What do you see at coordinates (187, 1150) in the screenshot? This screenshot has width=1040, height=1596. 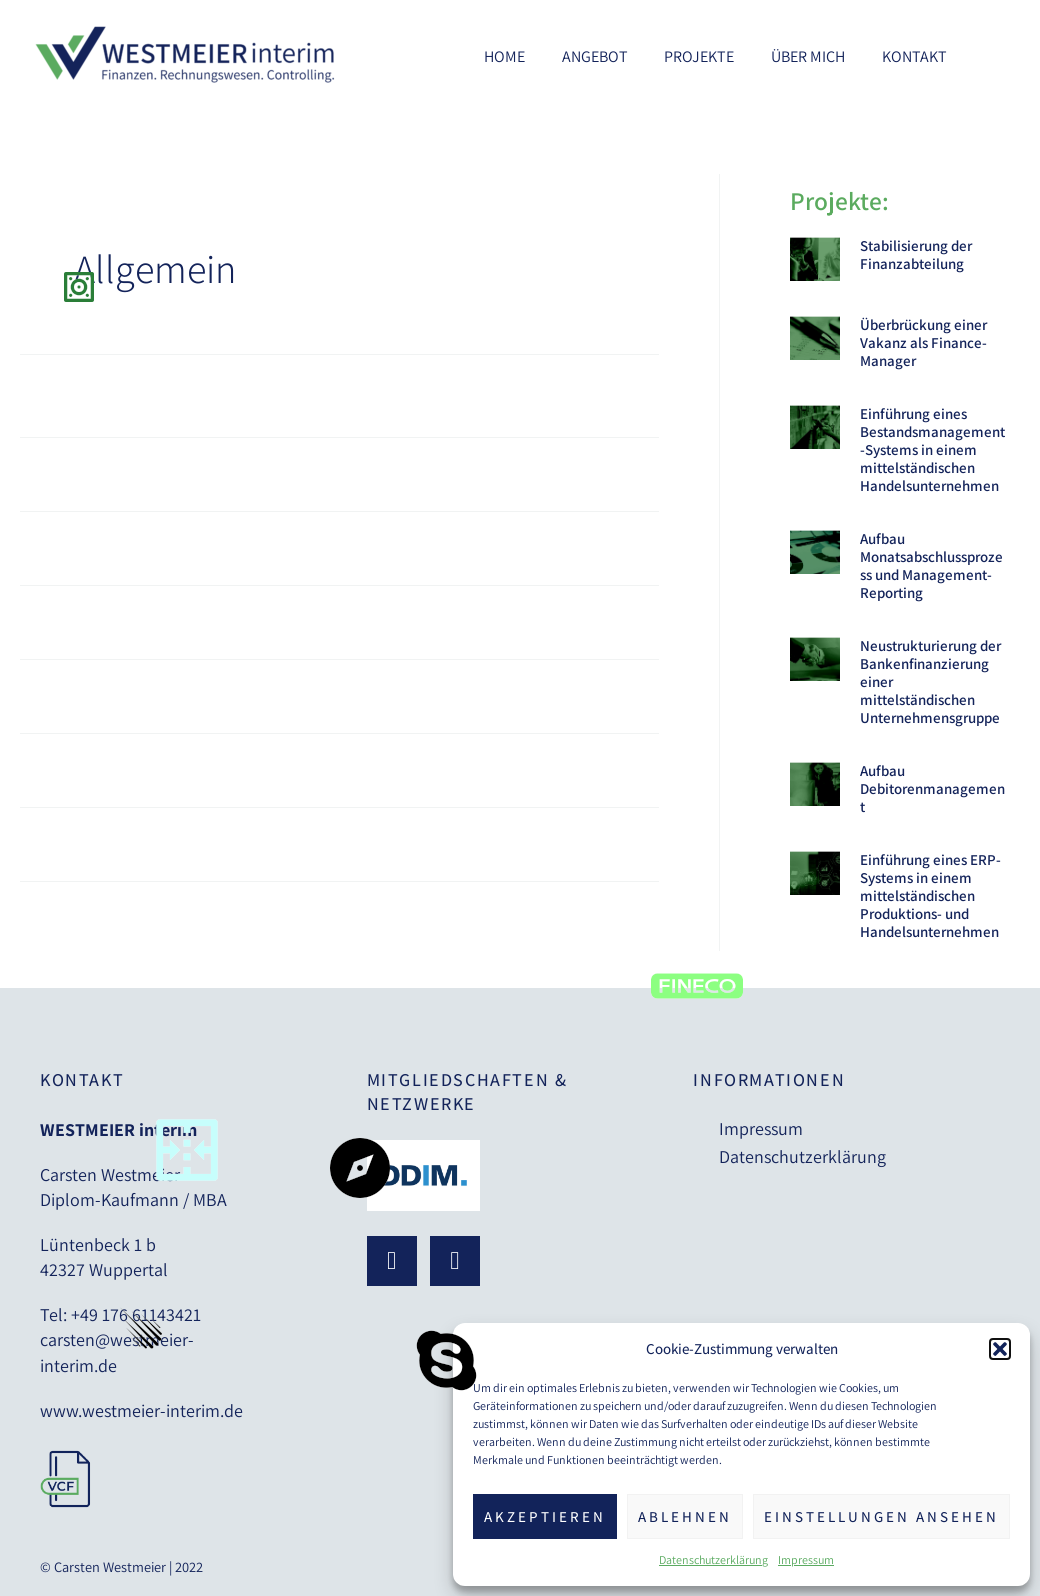 I see `merge selected cells horizontally in a table` at bounding box center [187, 1150].